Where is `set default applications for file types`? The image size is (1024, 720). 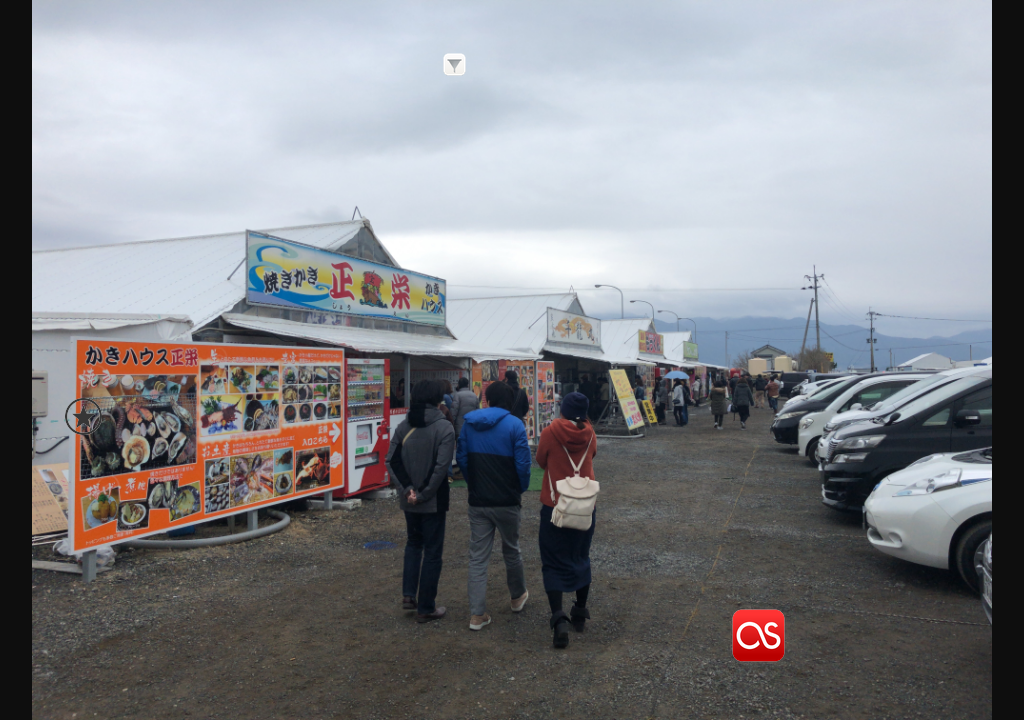 set default applications for file types is located at coordinates (83, 416).